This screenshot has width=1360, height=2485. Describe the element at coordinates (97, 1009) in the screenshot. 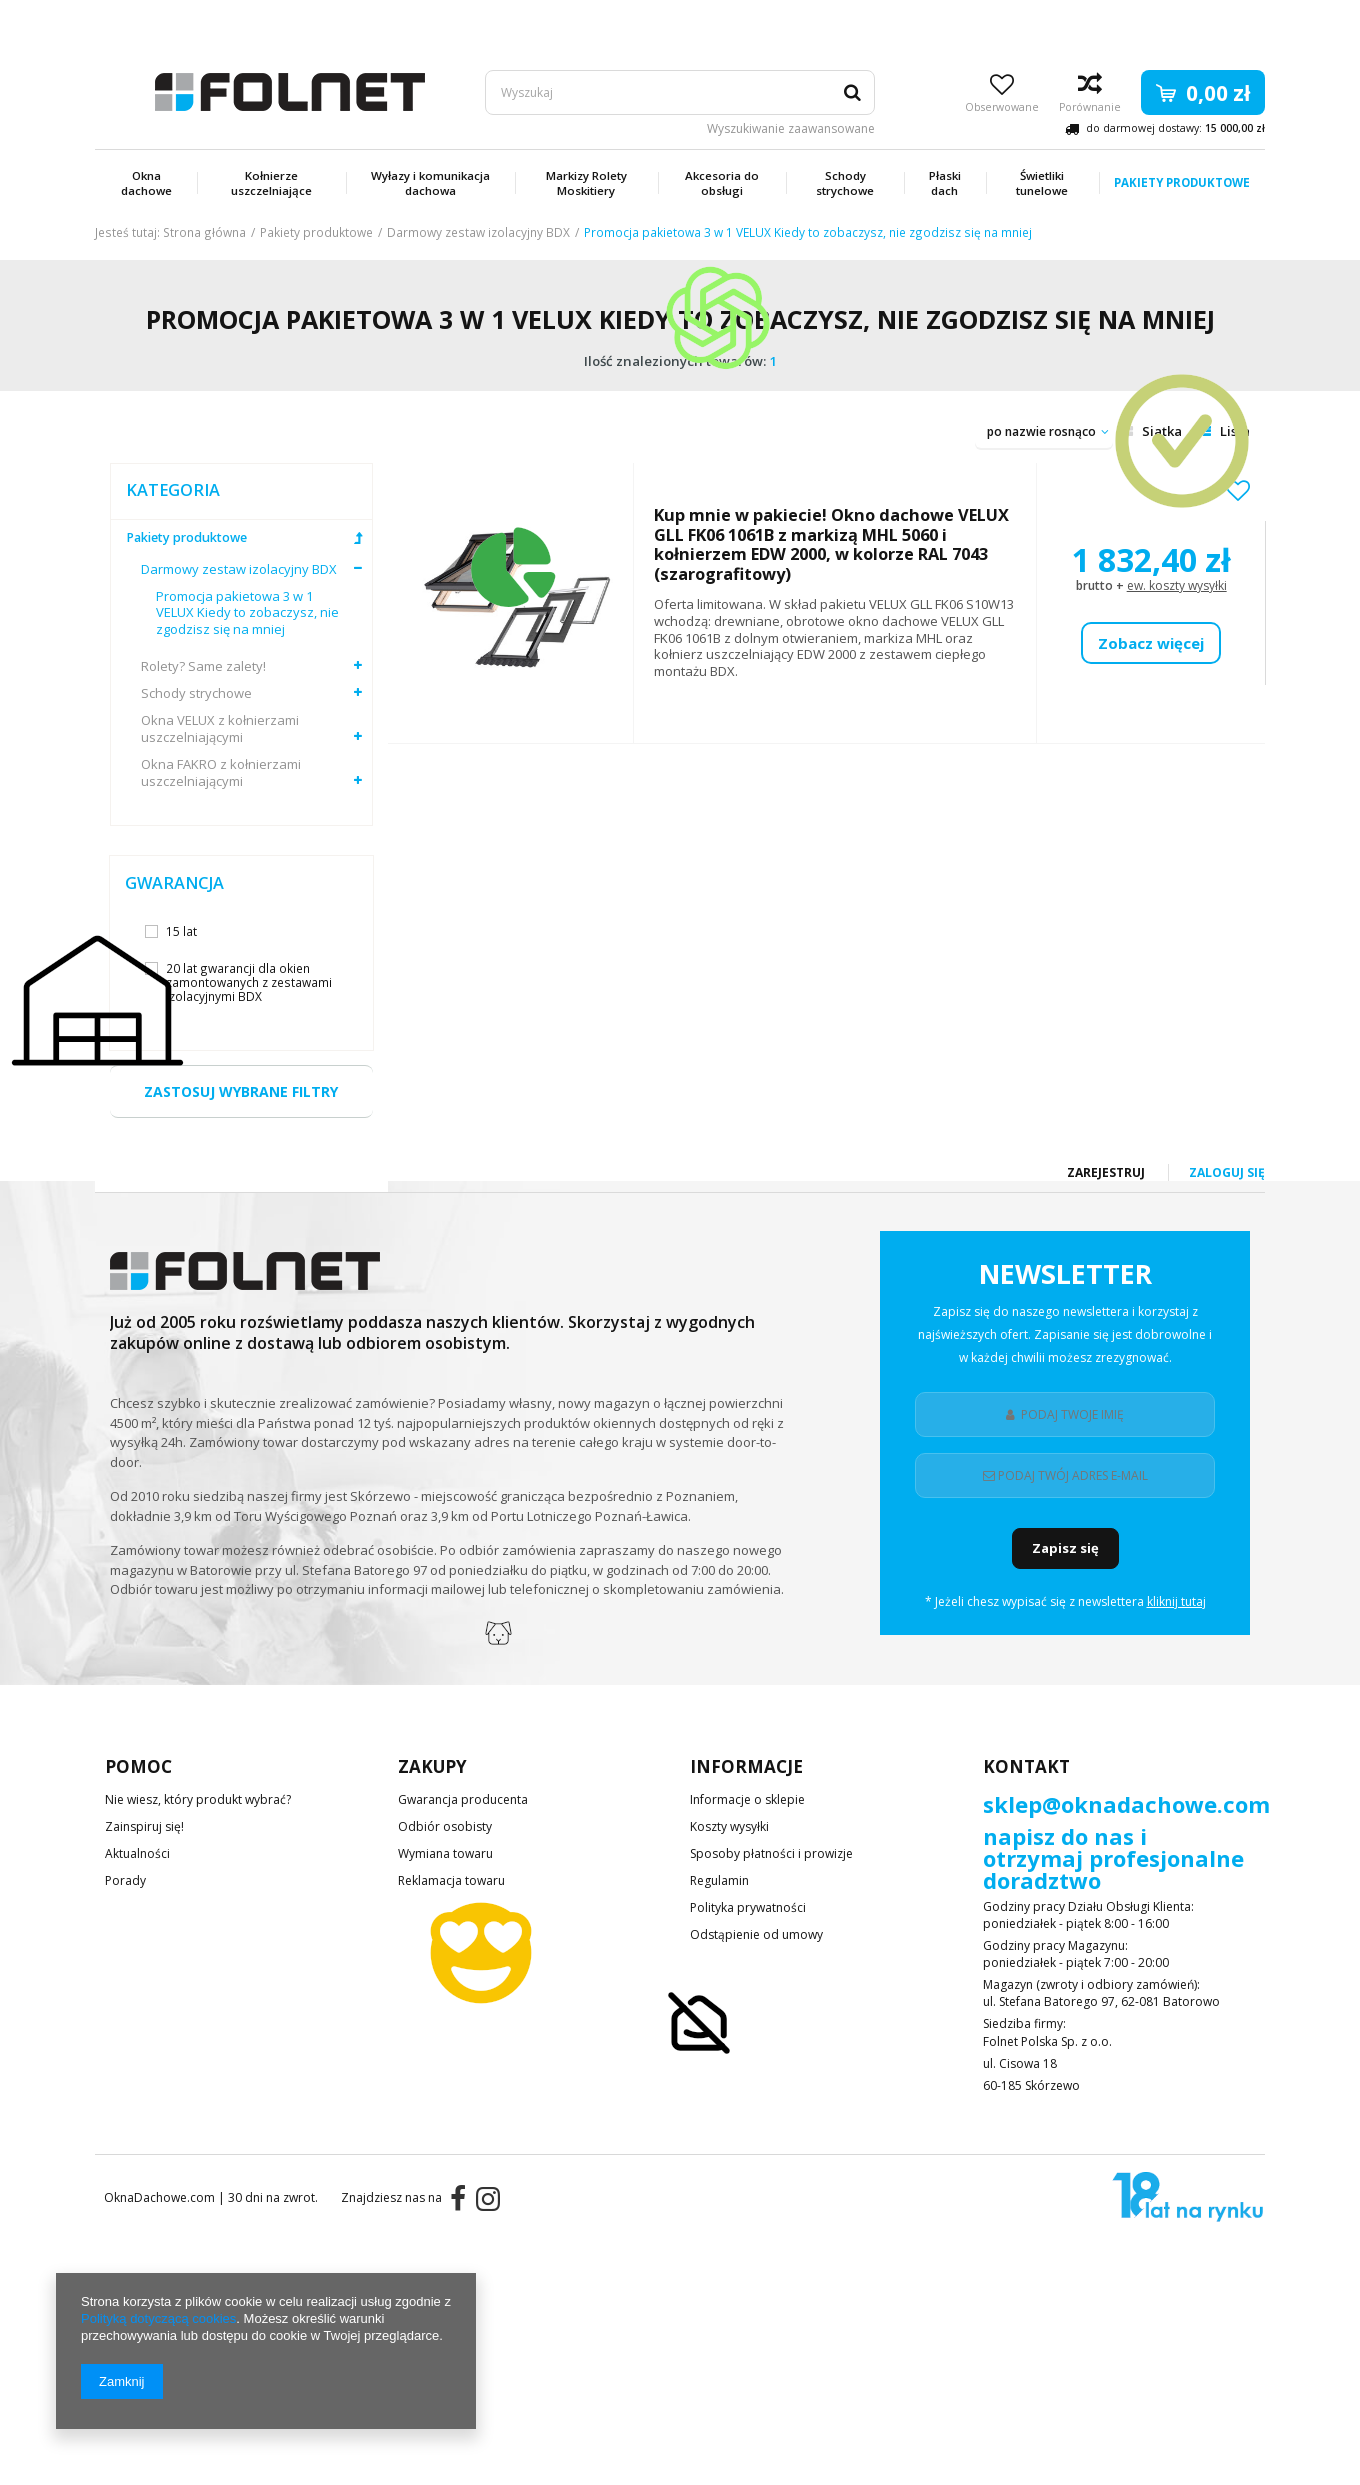

I see `access garage or parking controls` at that location.